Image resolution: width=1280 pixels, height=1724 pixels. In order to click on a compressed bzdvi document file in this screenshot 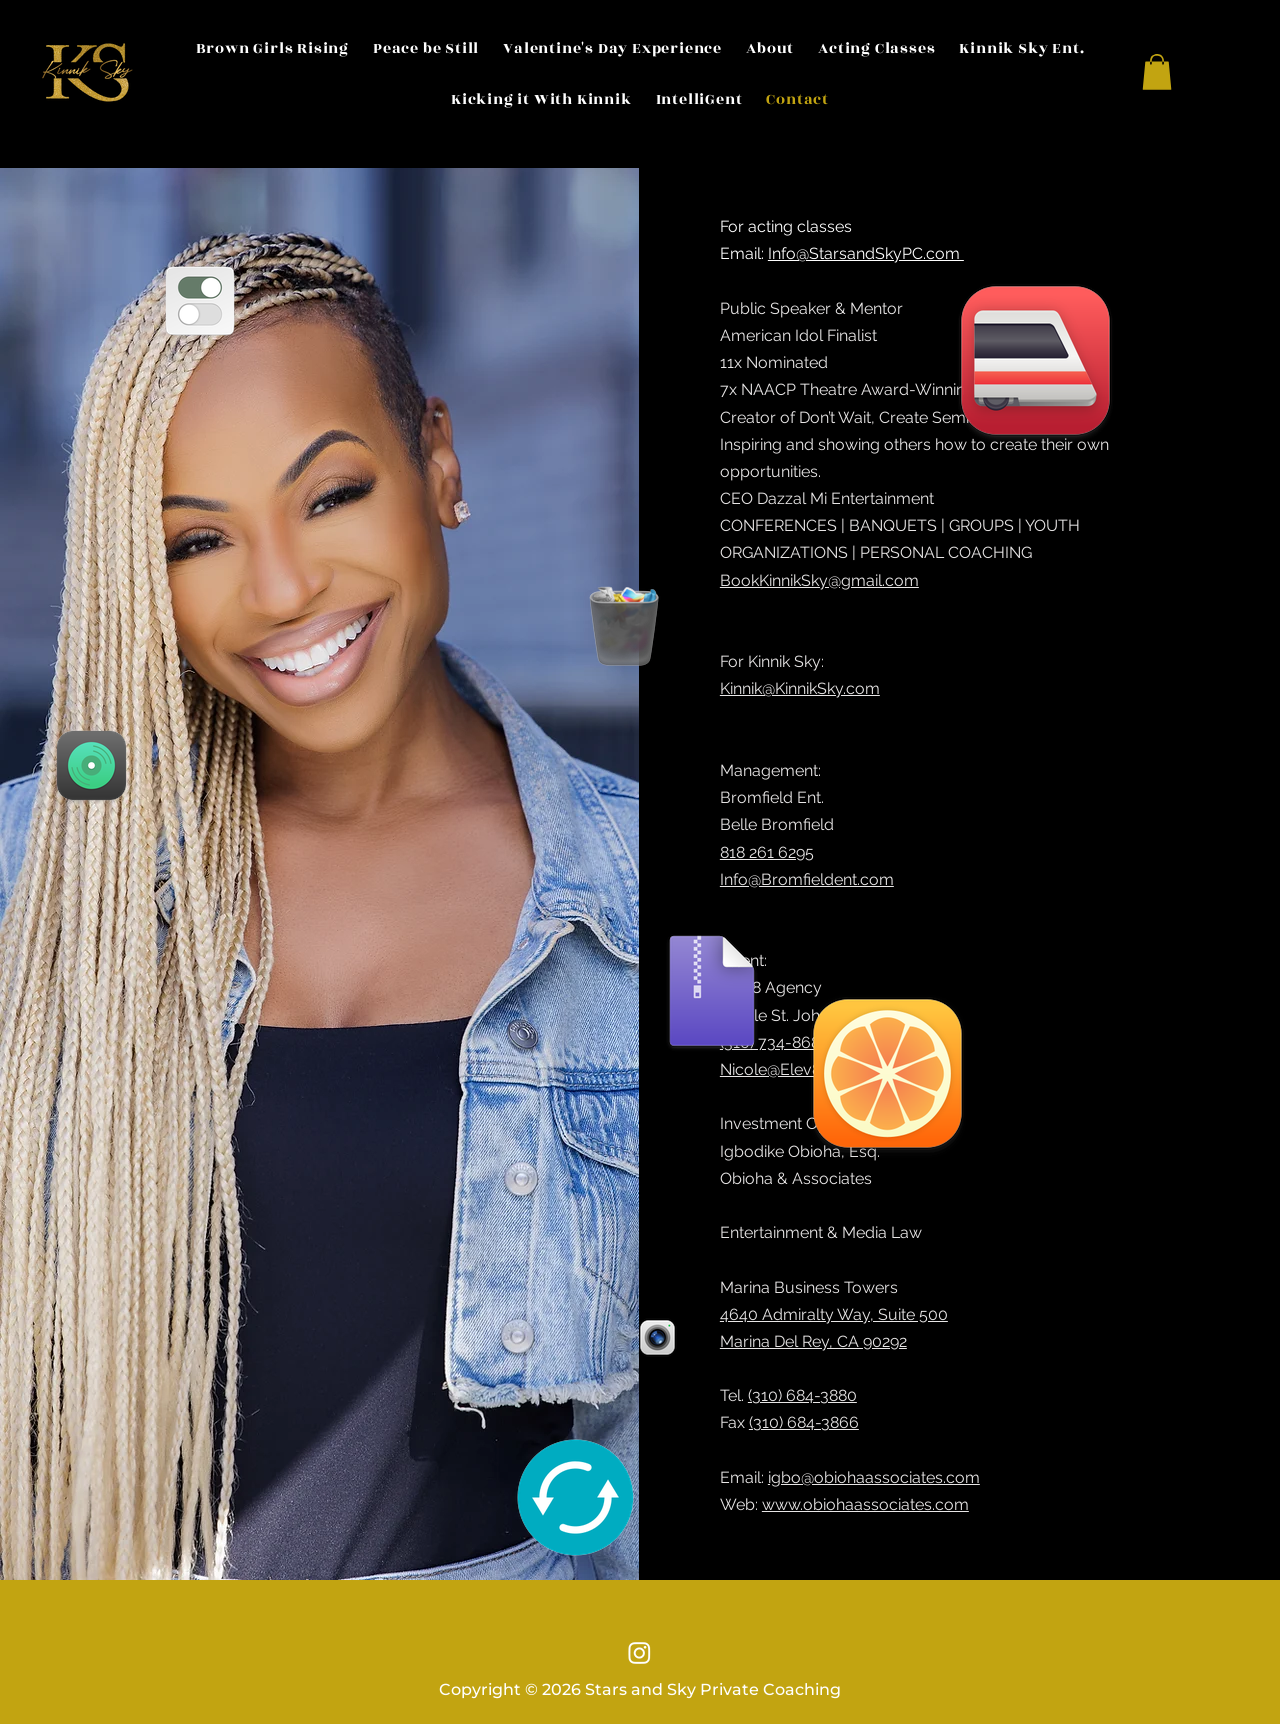, I will do `click(712, 993)`.